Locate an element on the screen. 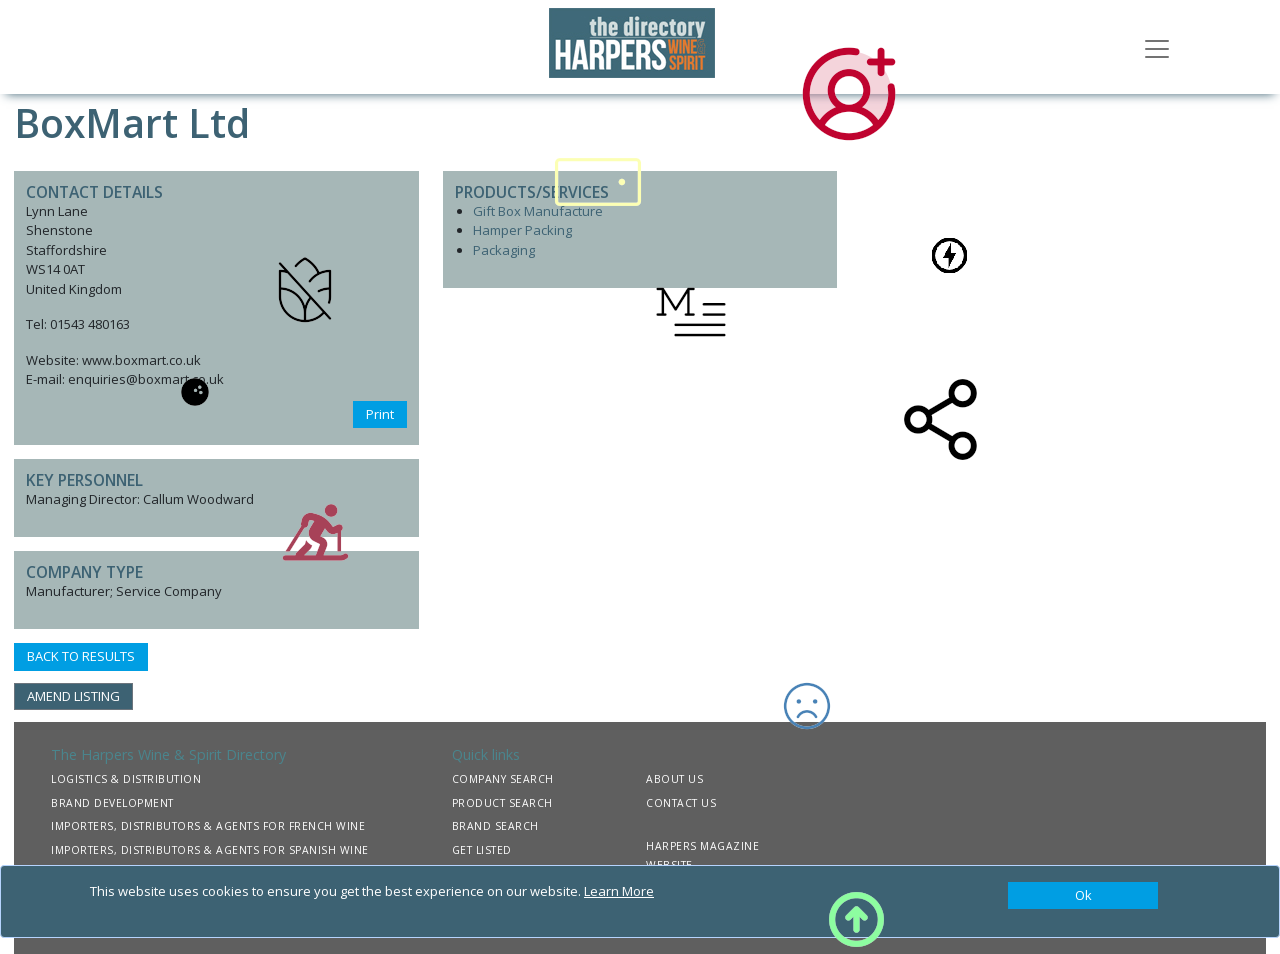  add a new user or contact is located at coordinates (849, 94).